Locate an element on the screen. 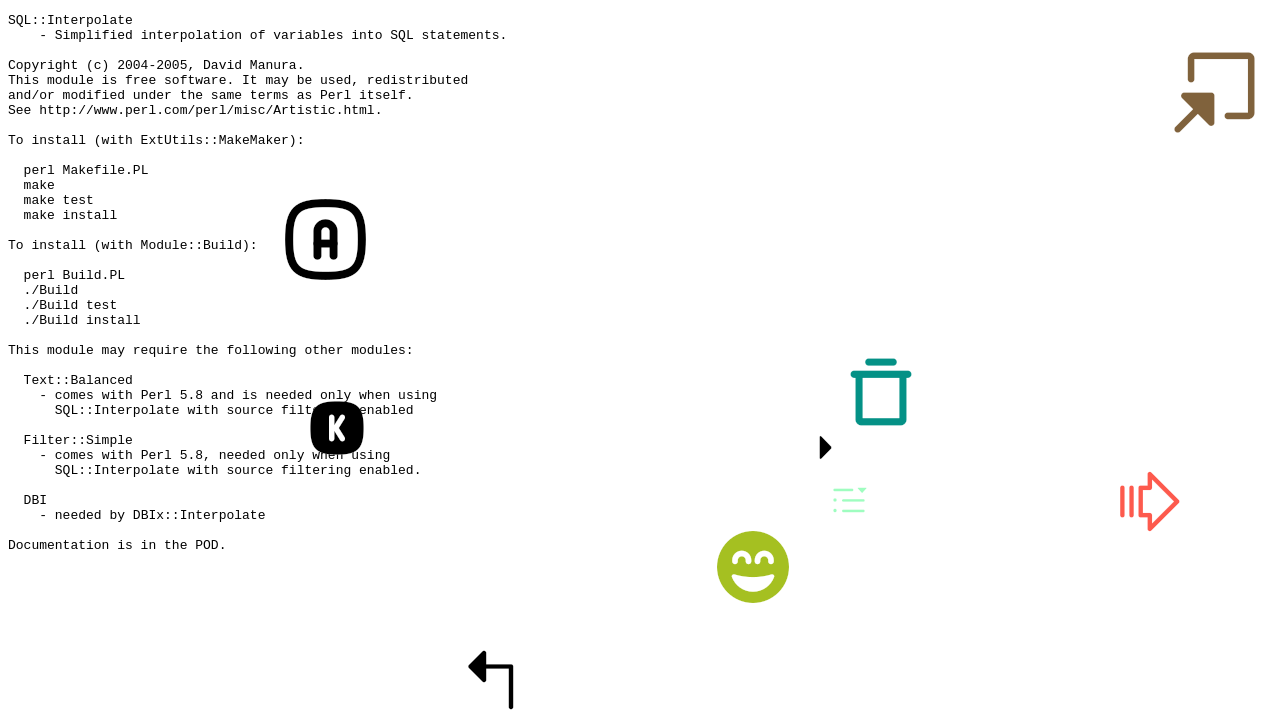 The height and width of the screenshot is (720, 1275). play media or start playback is located at coordinates (825, 447).